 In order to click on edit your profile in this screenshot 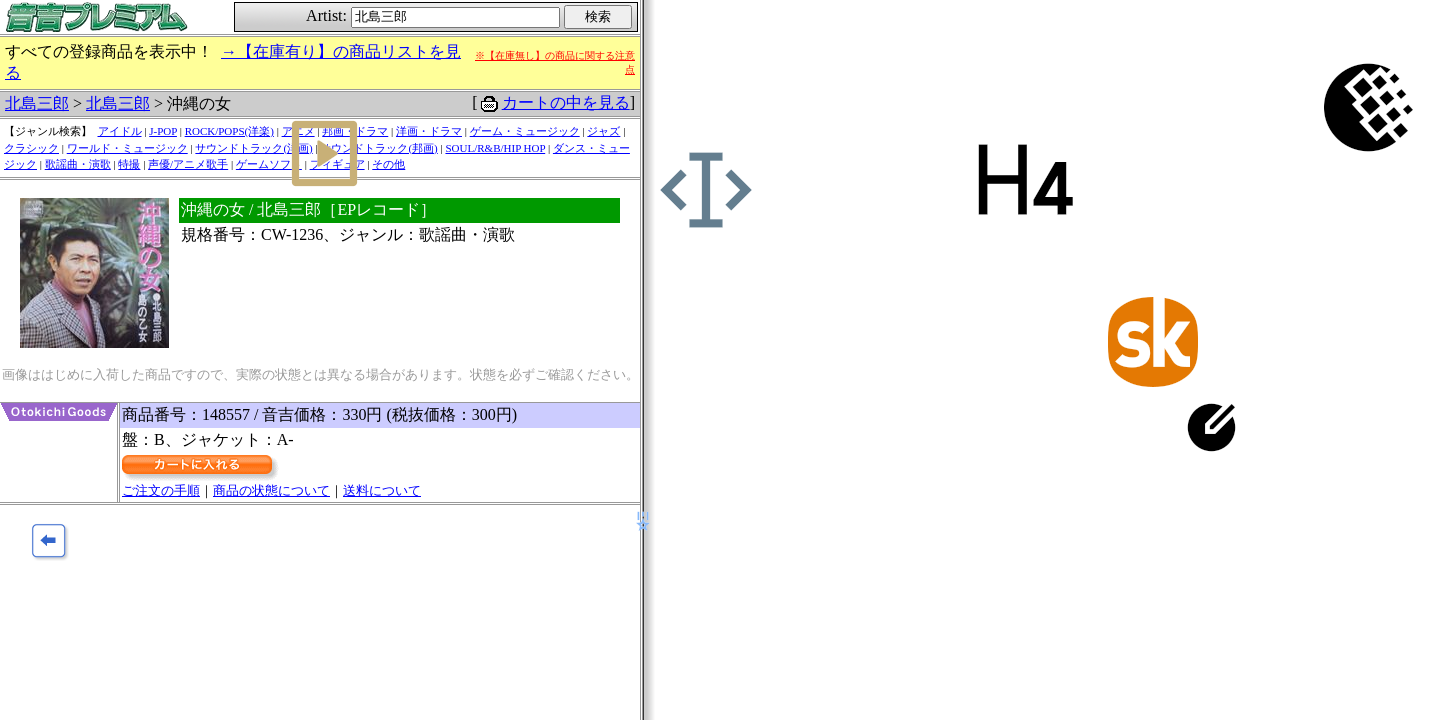, I will do `click(1211, 427)`.